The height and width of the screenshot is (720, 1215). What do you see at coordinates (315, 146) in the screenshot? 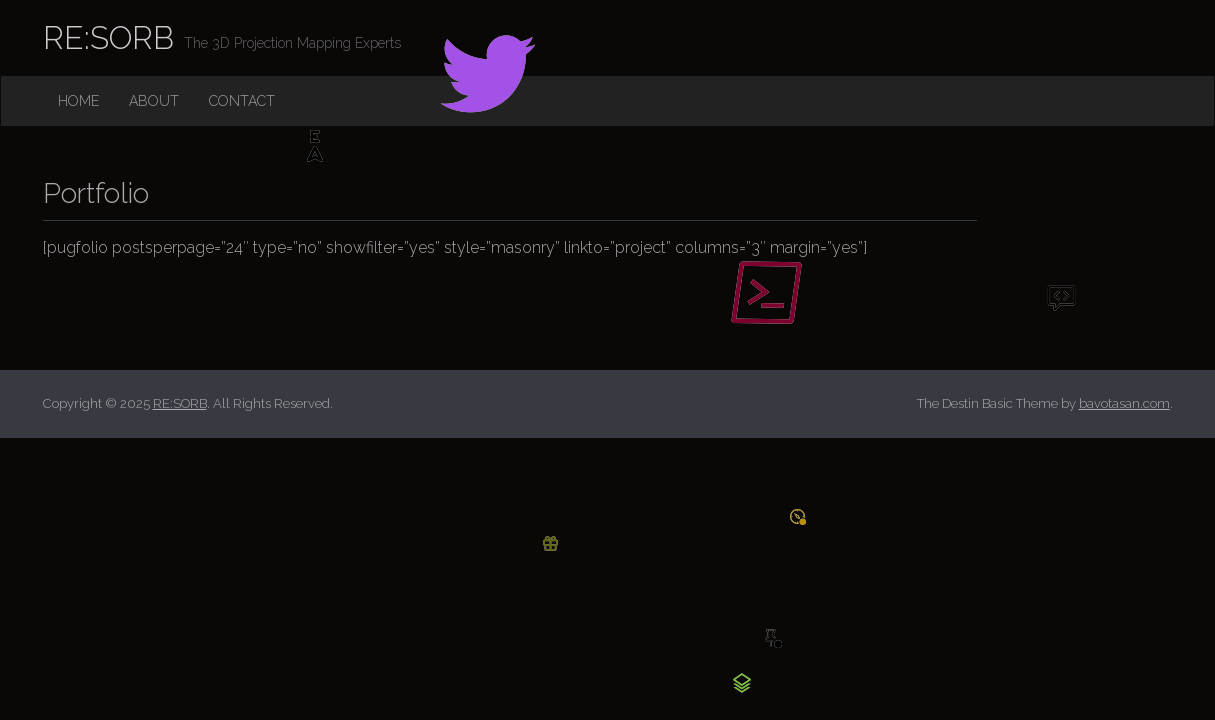
I see `navigate east direction` at bounding box center [315, 146].